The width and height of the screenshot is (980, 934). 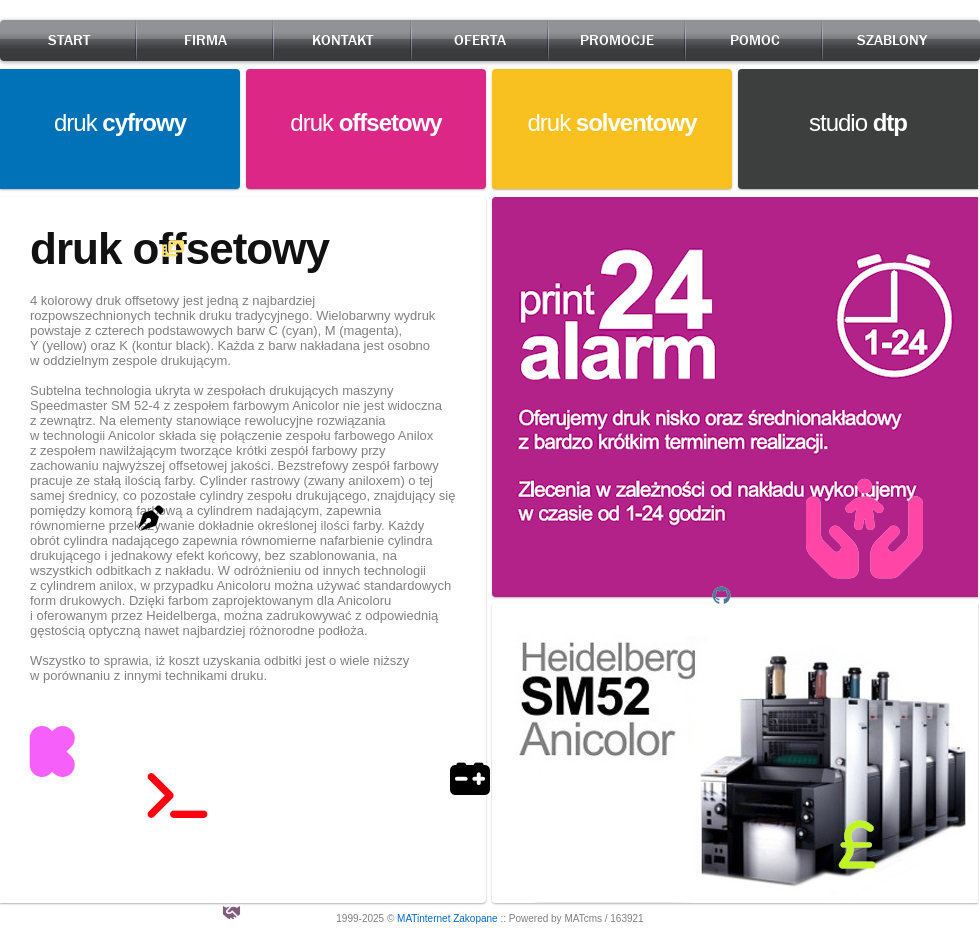 What do you see at coordinates (173, 249) in the screenshot?
I see `access photo and video gallery` at bounding box center [173, 249].